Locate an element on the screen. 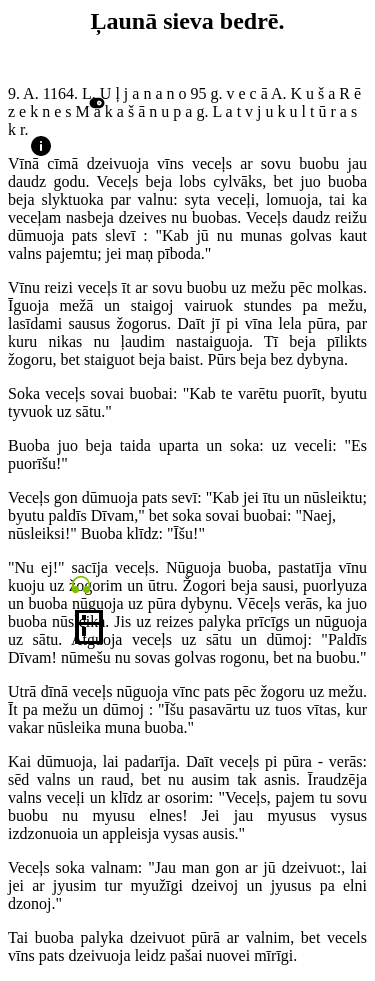  listen to audio or music is located at coordinates (81, 585).